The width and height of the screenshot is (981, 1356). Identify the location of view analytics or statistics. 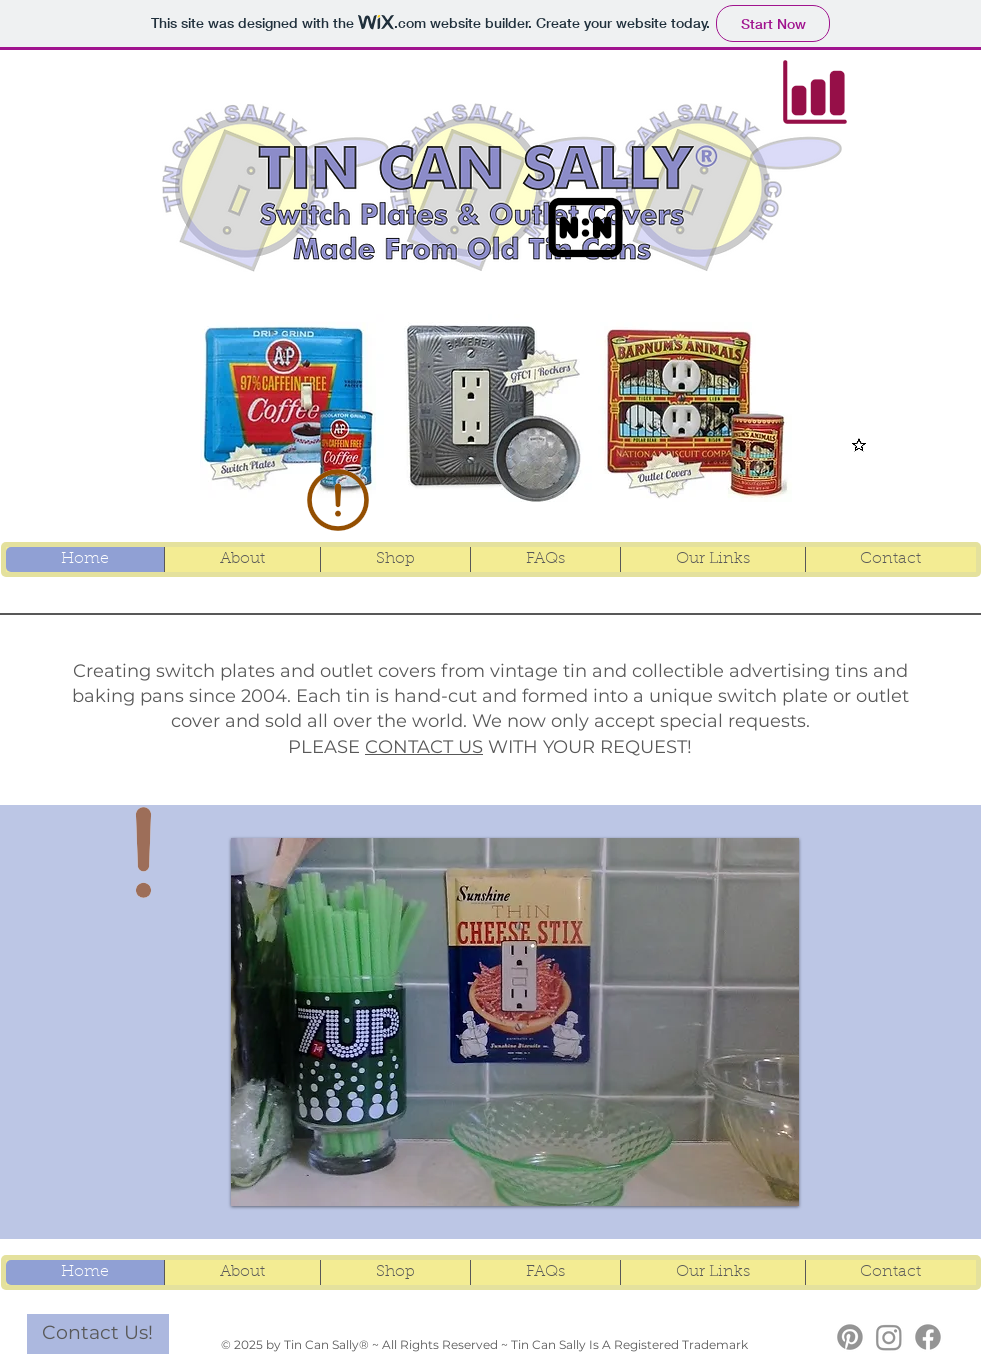
(815, 92).